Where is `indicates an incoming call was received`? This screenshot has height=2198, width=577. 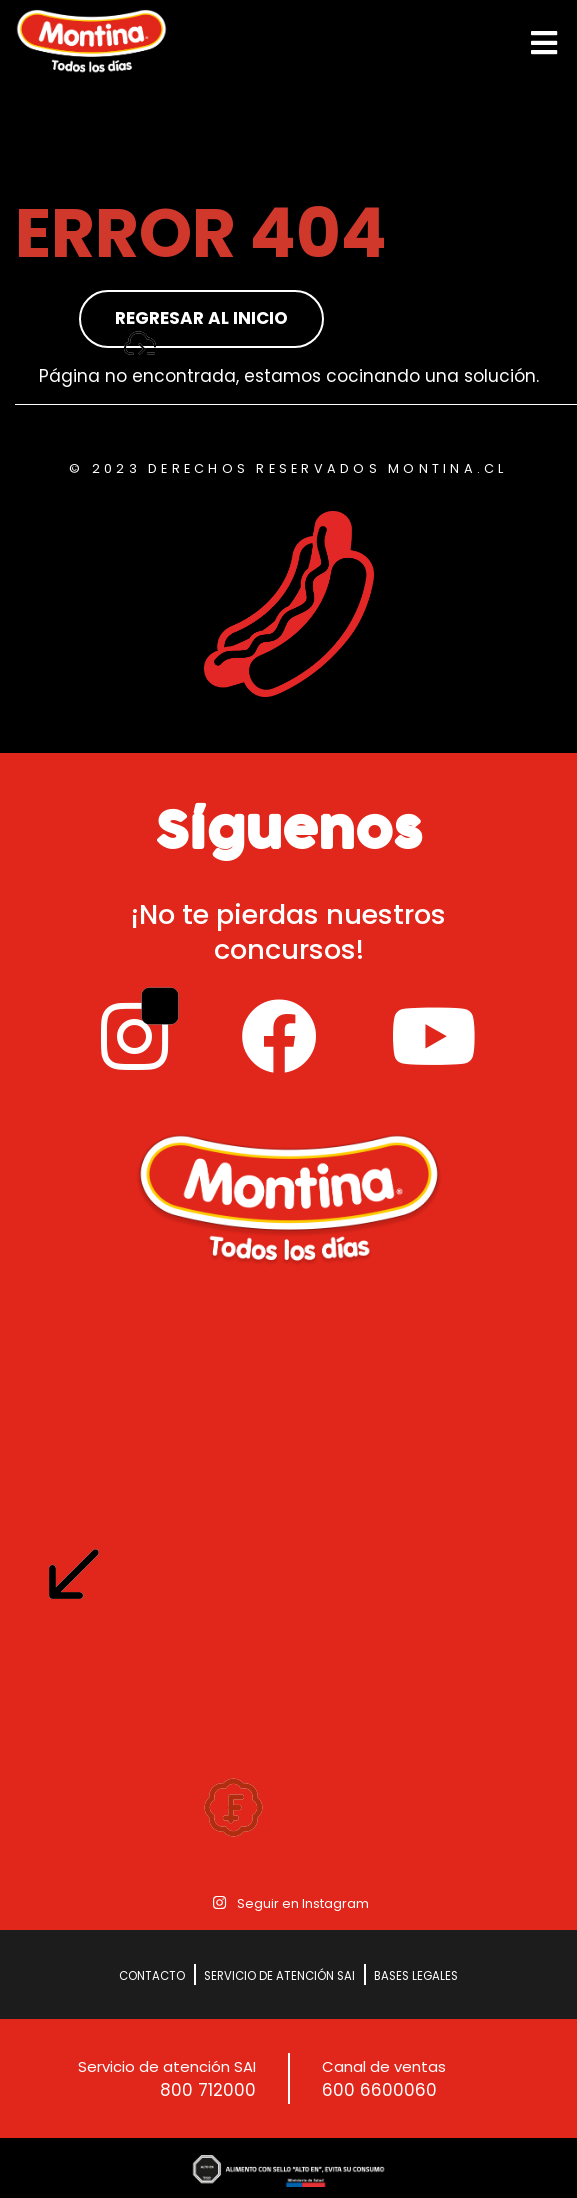 indicates an incoming call was received is located at coordinates (73, 1575).